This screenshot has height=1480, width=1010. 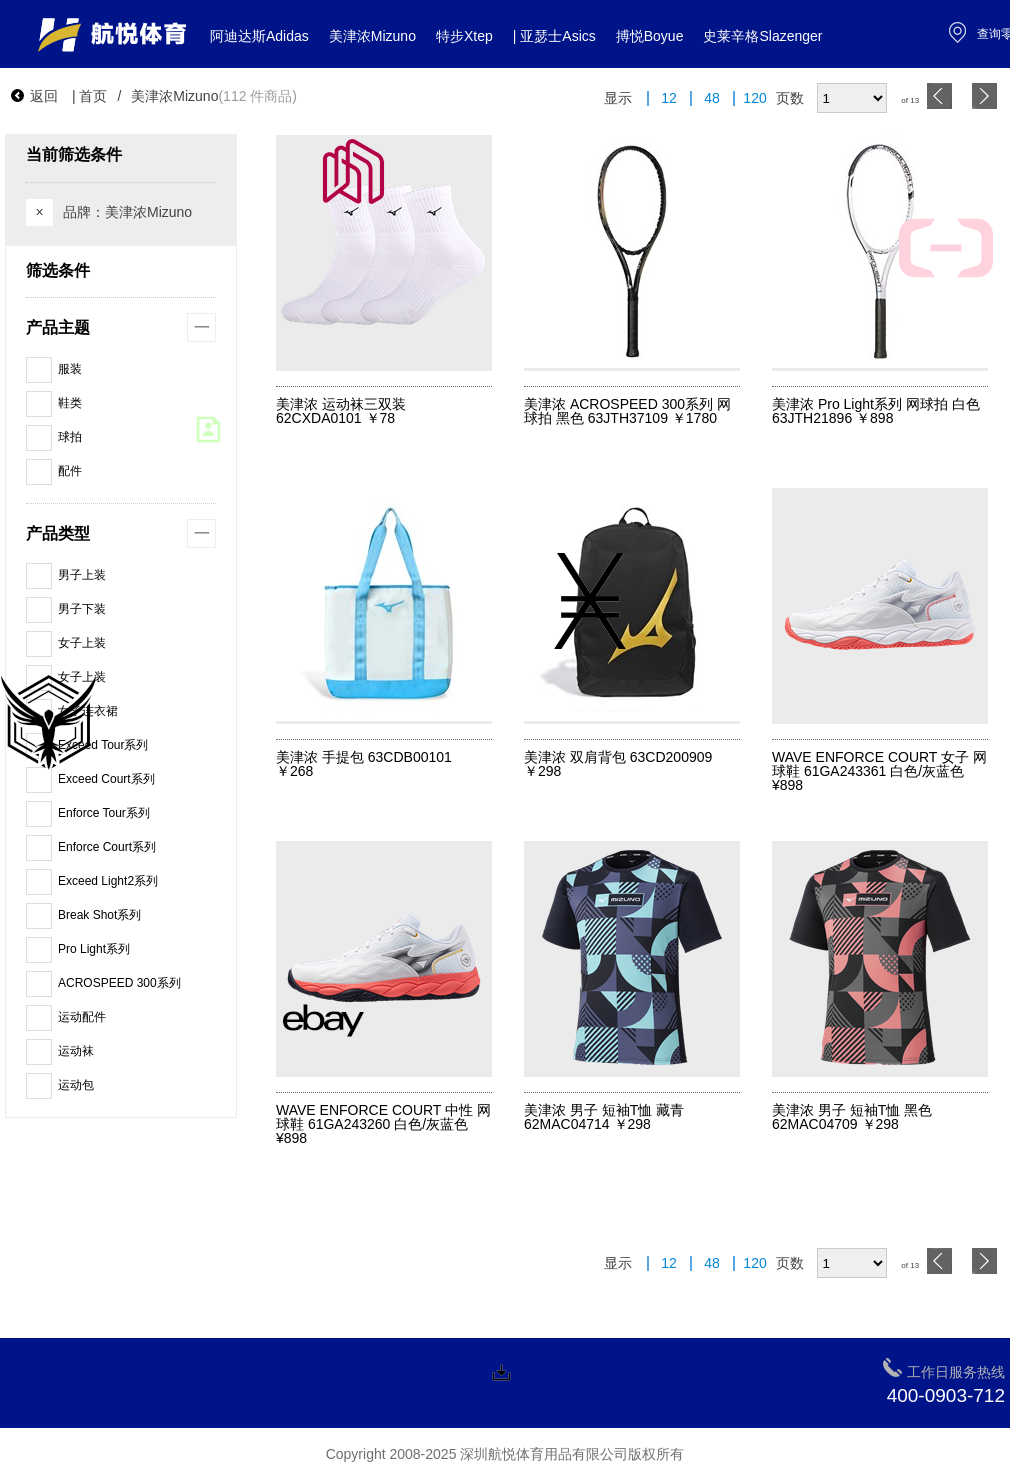 I want to click on stackhawk application security testing platform logo, so click(x=48, y=722).